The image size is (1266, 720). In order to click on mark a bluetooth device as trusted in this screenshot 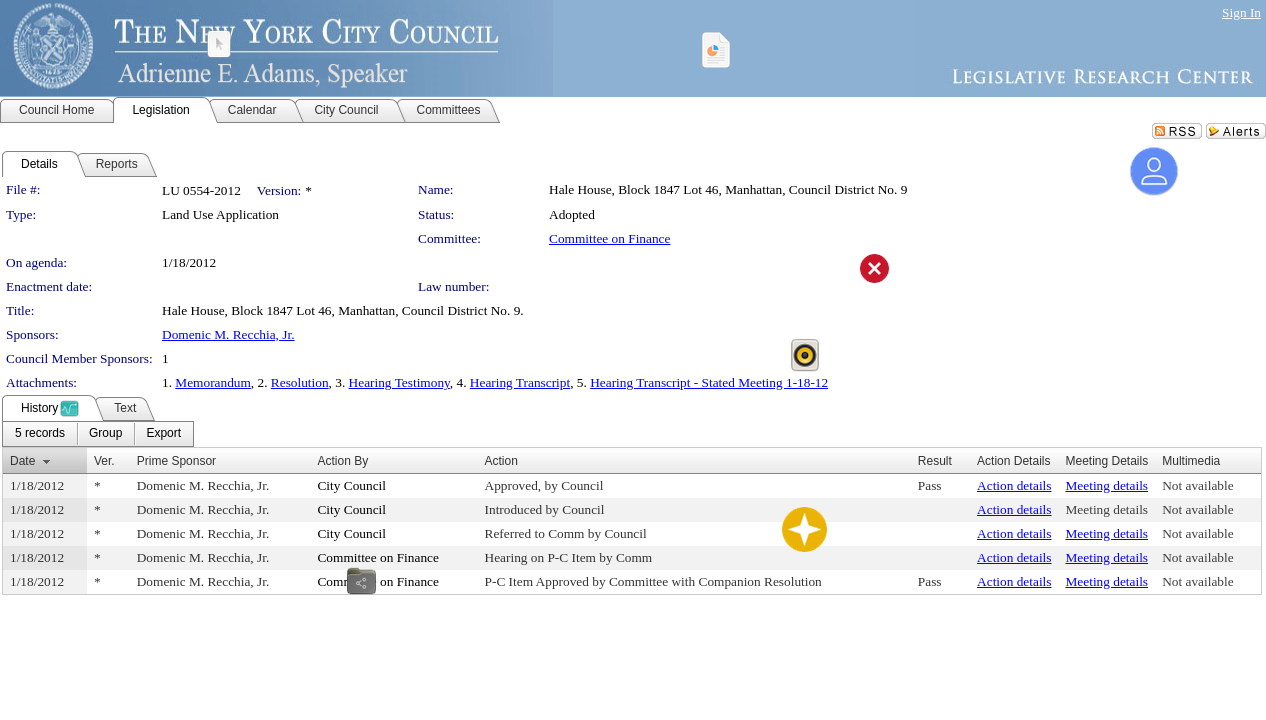, I will do `click(804, 529)`.